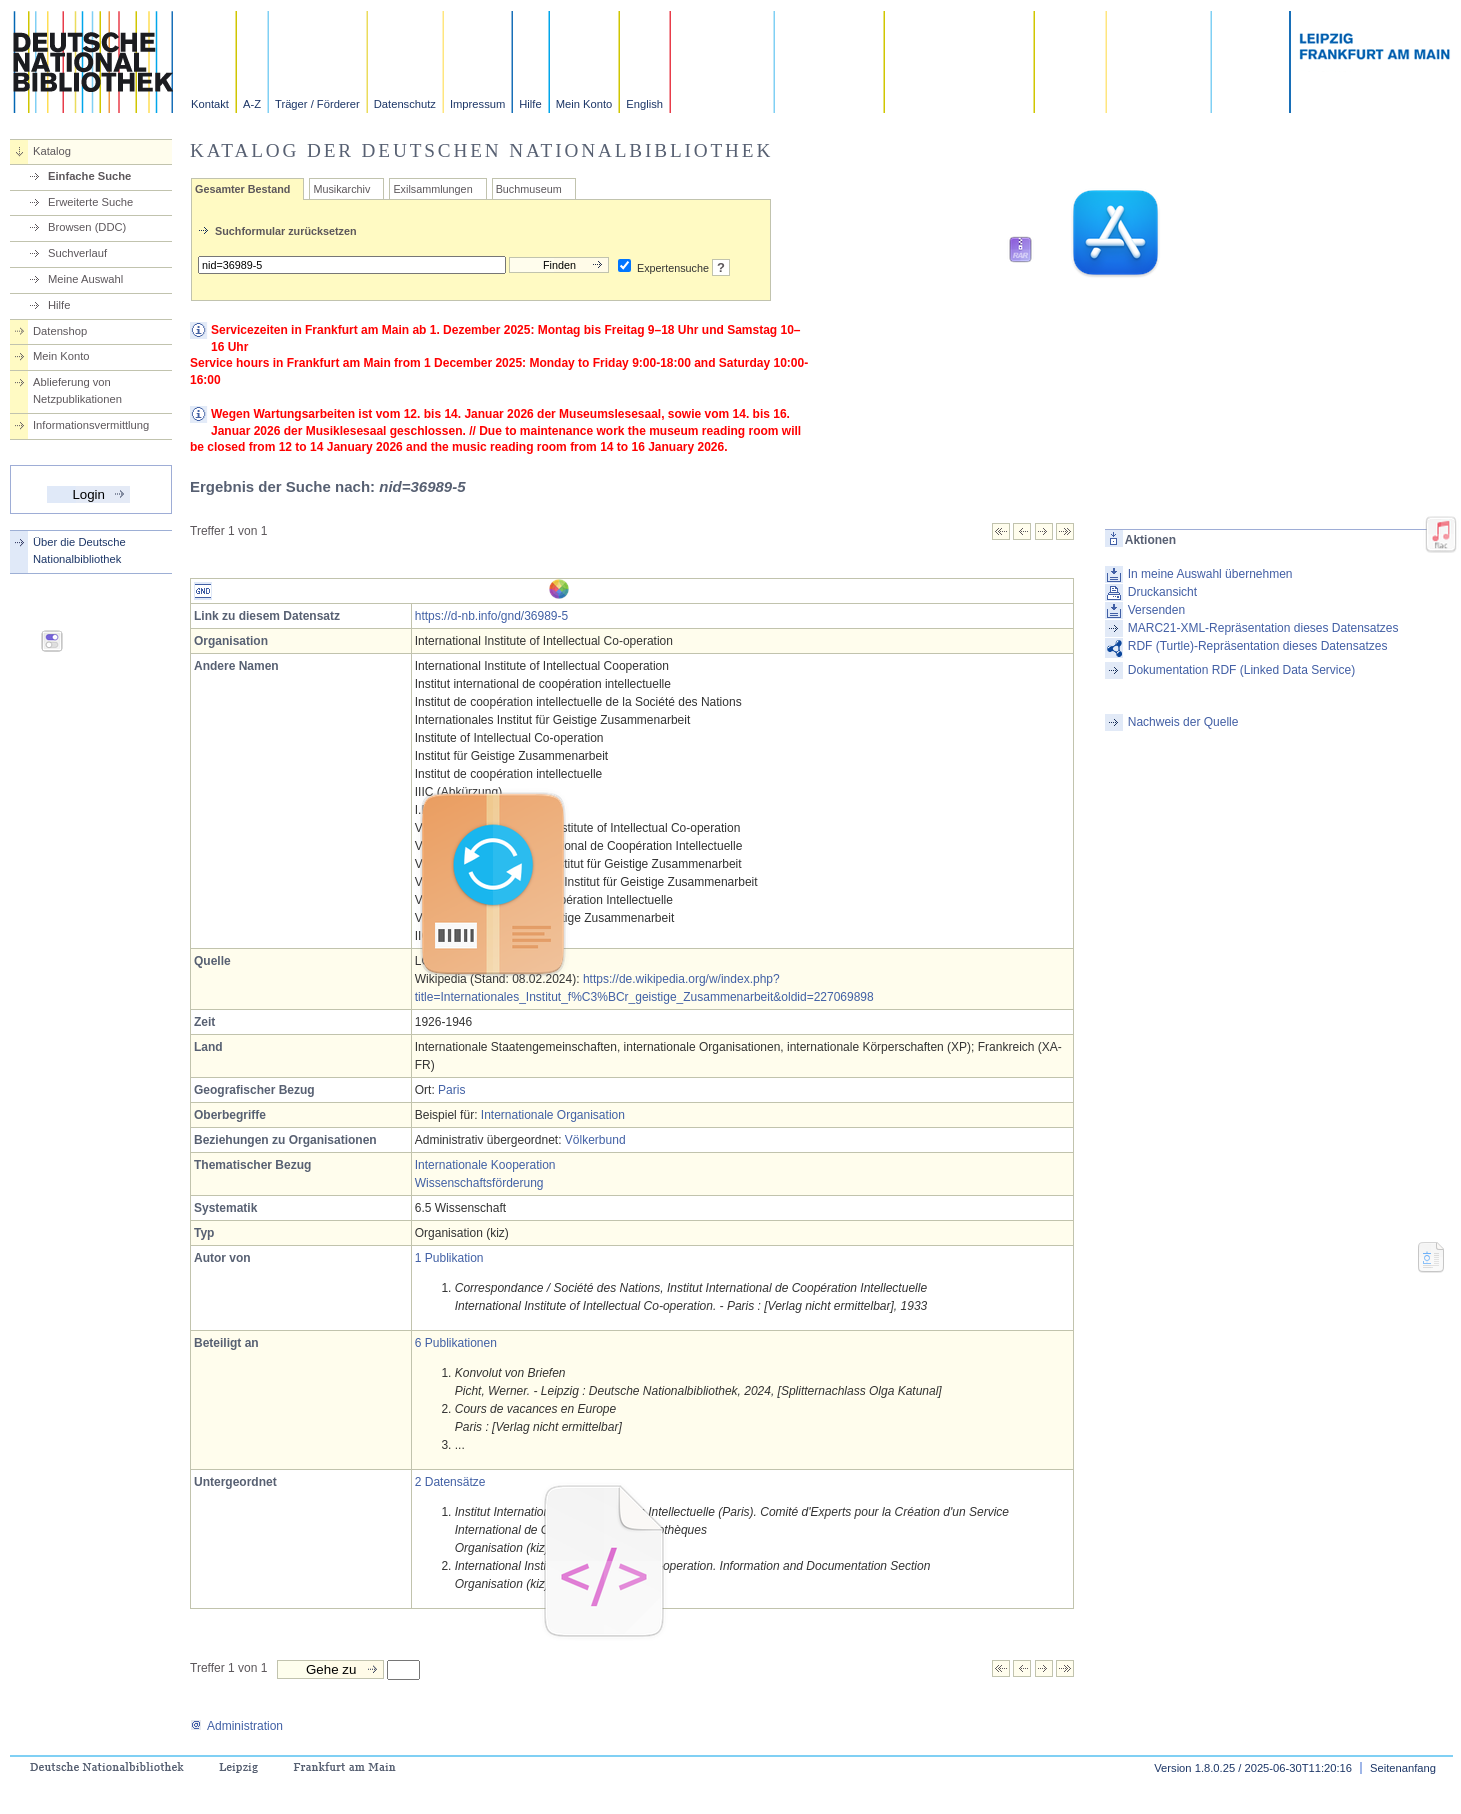 Image resolution: width=1461 pixels, height=1814 pixels. What do you see at coordinates (1020, 249) in the screenshot?
I see `indicates a RAR compressed archive file` at bounding box center [1020, 249].